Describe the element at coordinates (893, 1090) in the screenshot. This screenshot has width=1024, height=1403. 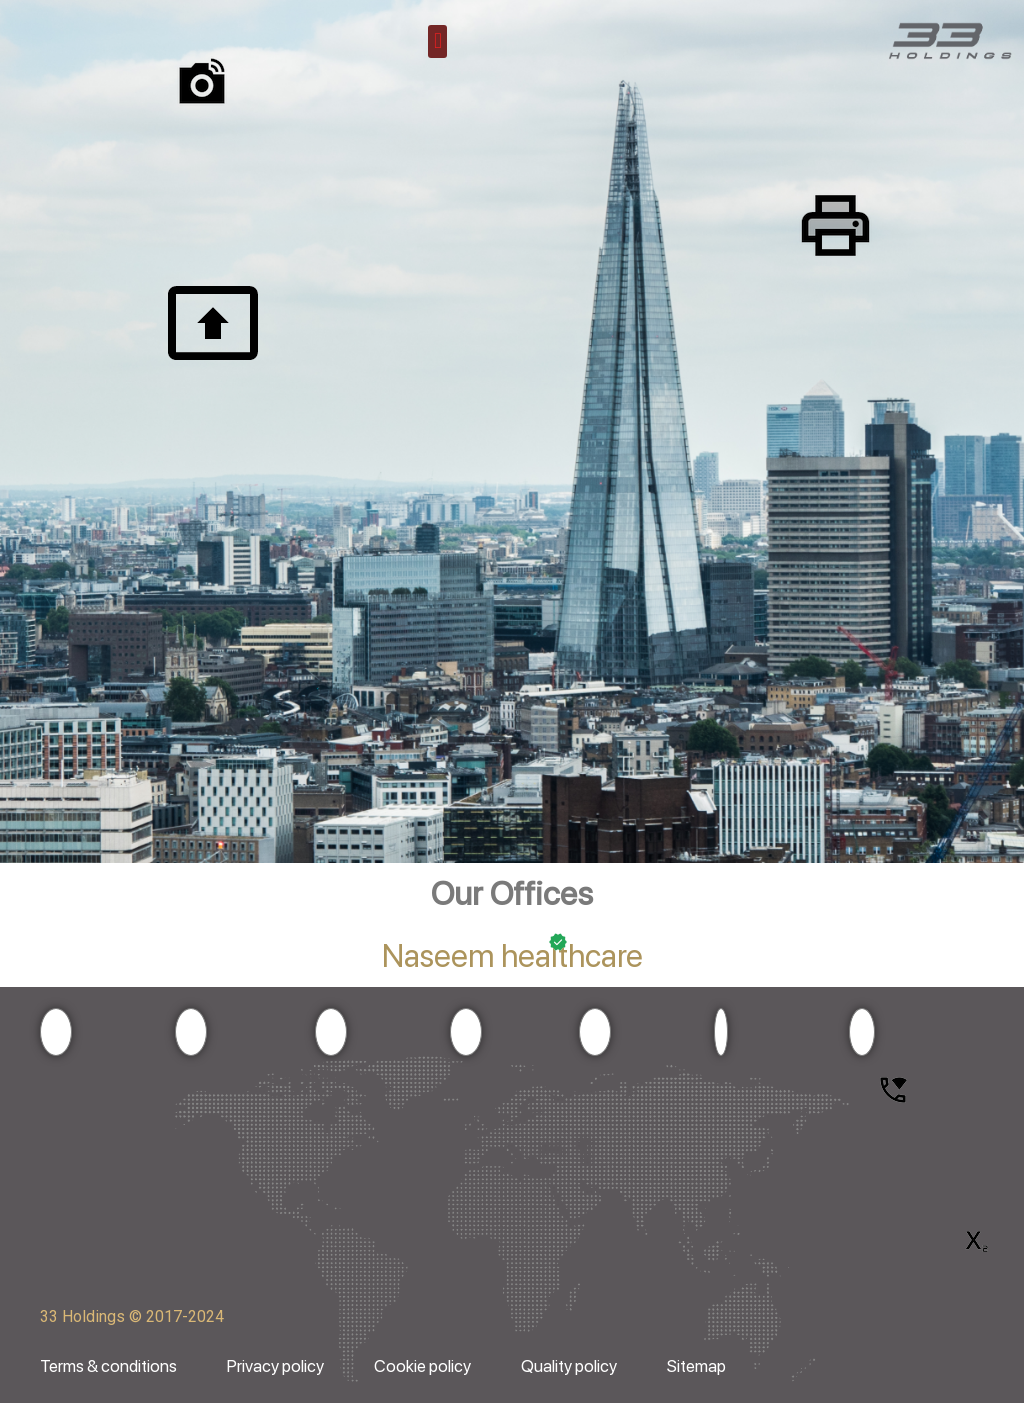
I see `enable wifi calling feature` at that location.